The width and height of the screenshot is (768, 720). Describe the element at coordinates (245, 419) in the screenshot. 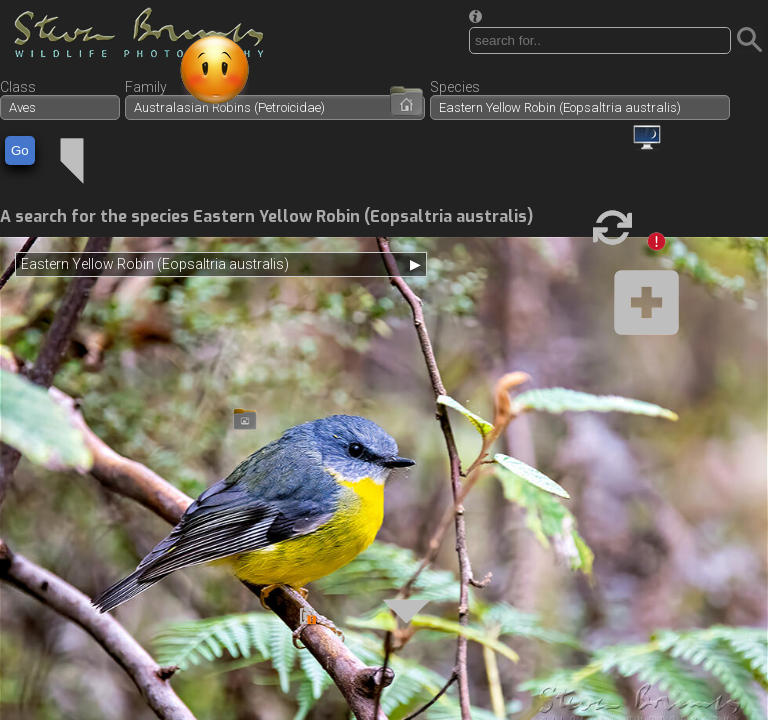

I see `open your pictures folder` at that location.